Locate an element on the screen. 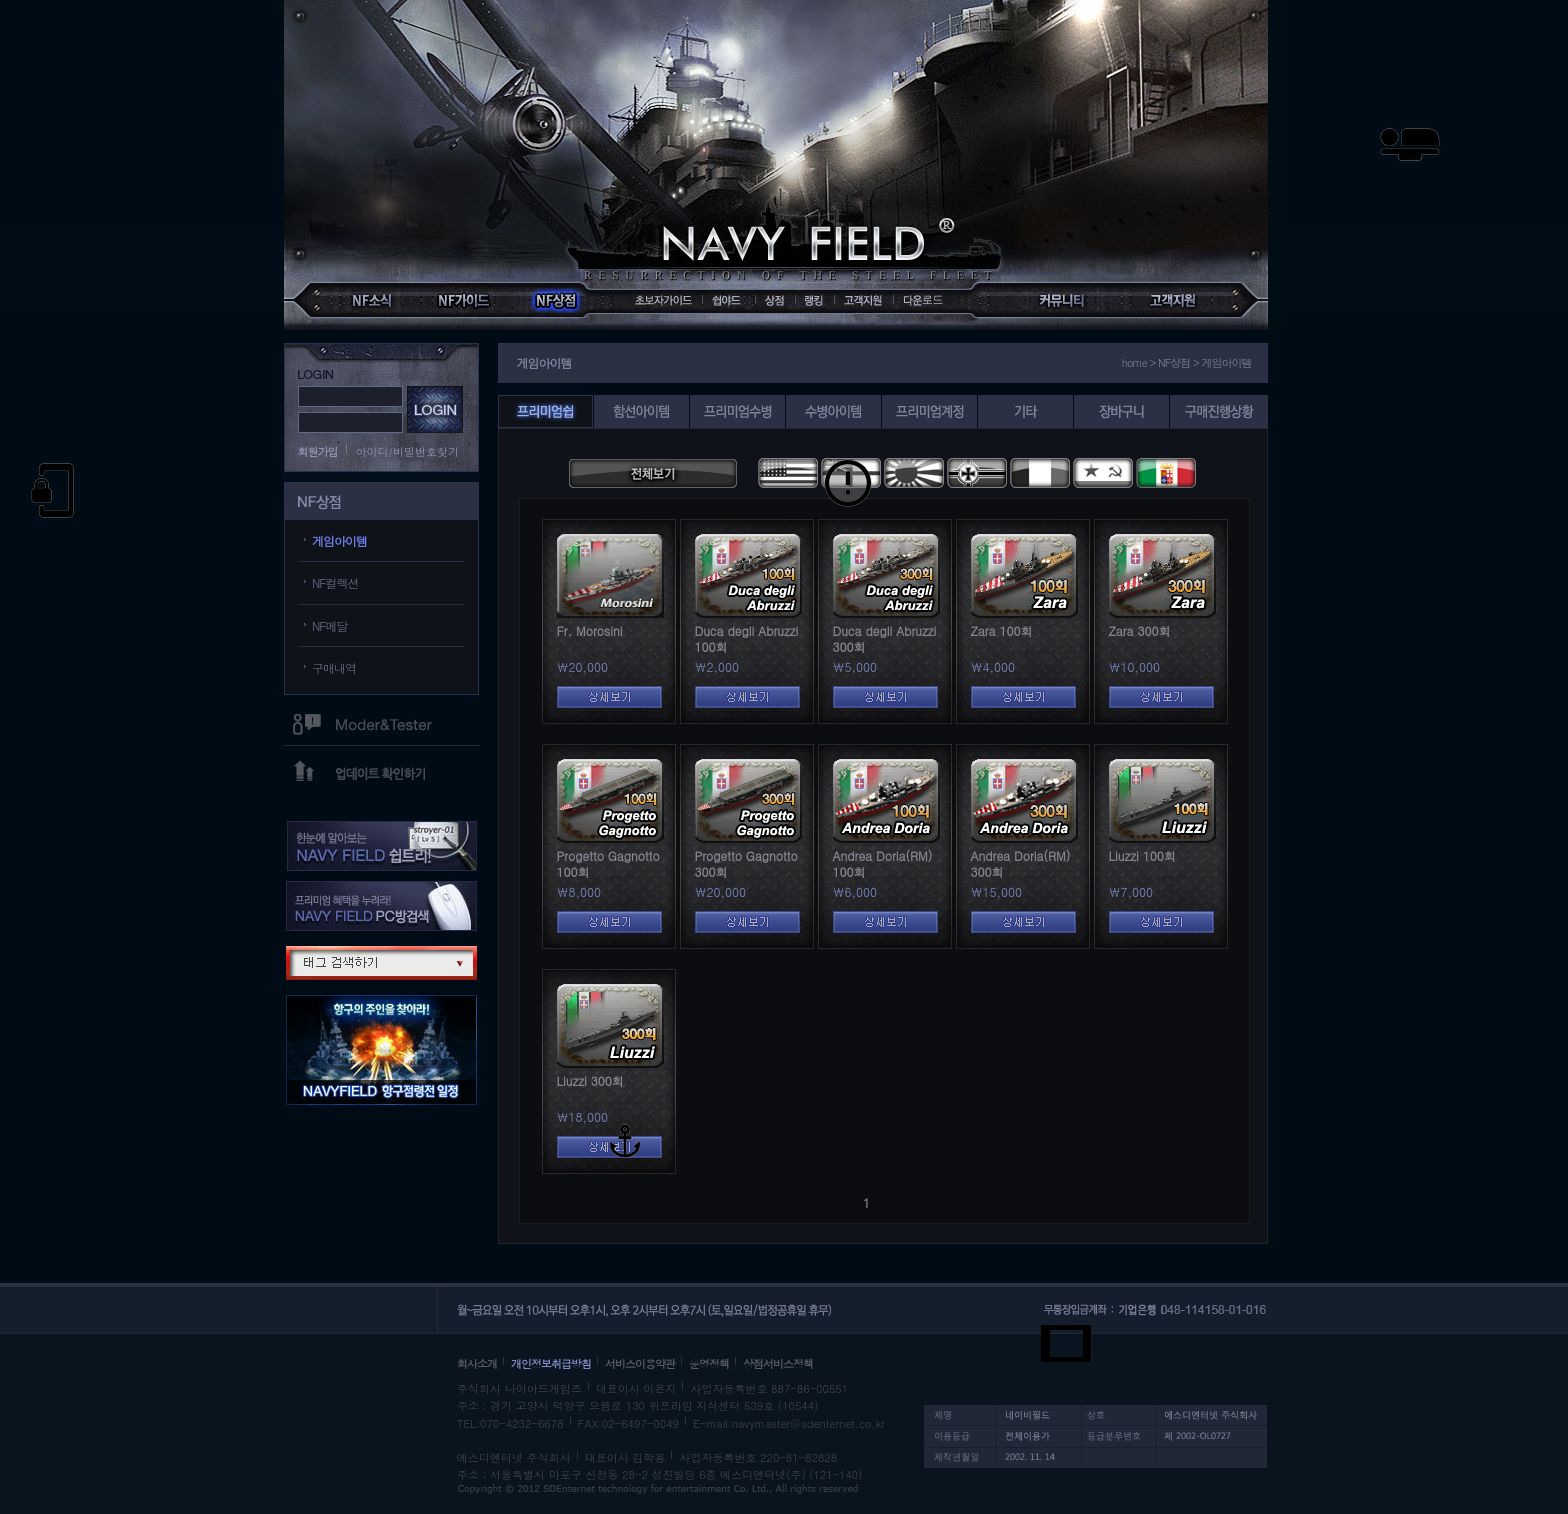 Image resolution: width=1568 pixels, height=1514 pixels. switch to tablet view or layout is located at coordinates (1066, 1343).